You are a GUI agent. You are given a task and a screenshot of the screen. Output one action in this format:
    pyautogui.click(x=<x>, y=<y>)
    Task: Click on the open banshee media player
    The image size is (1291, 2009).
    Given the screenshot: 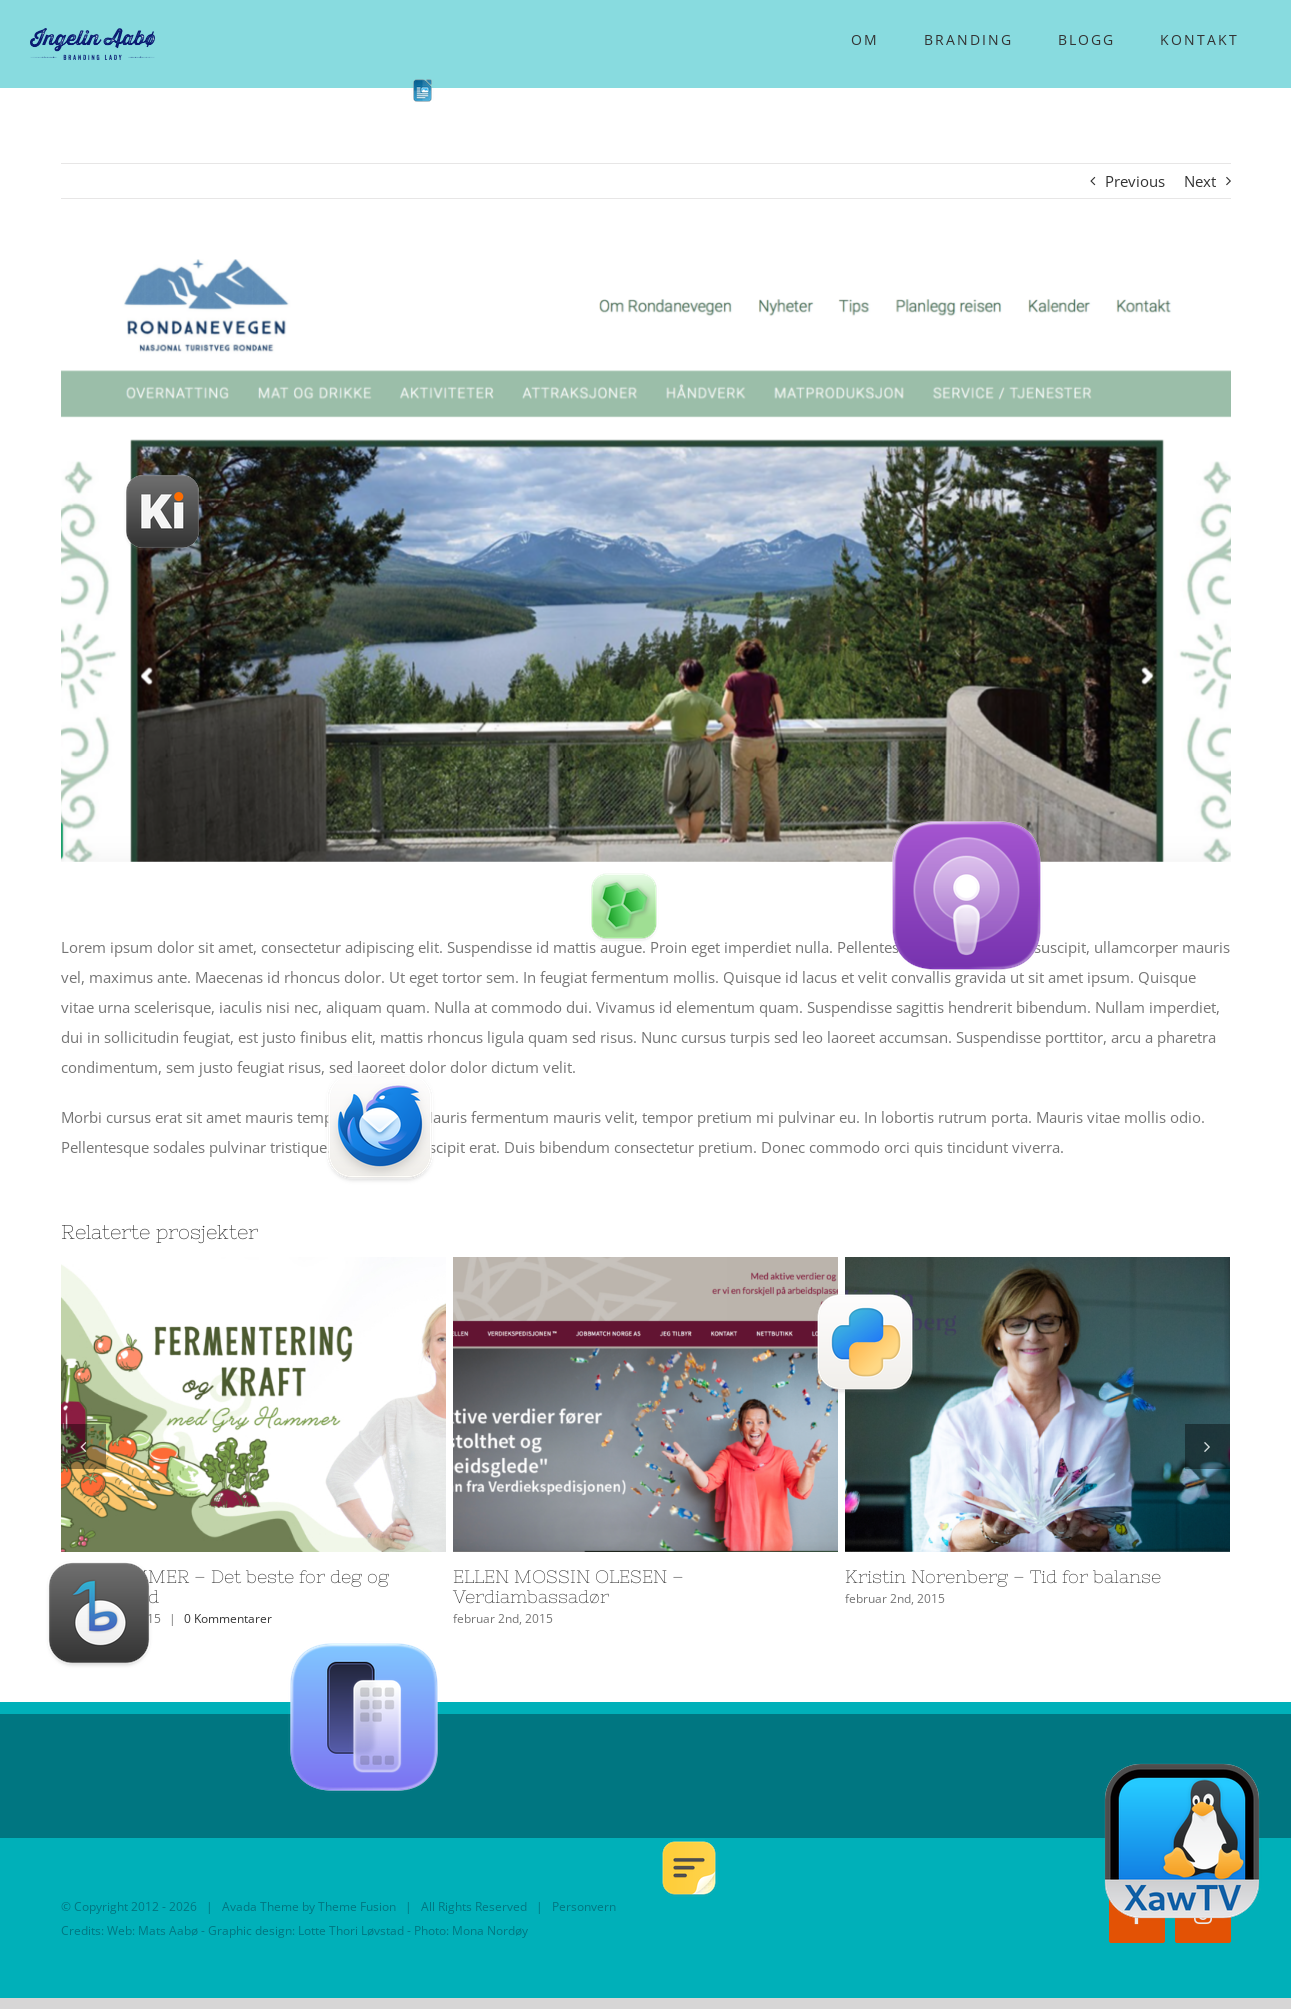 What is the action you would take?
    pyautogui.click(x=99, y=1613)
    